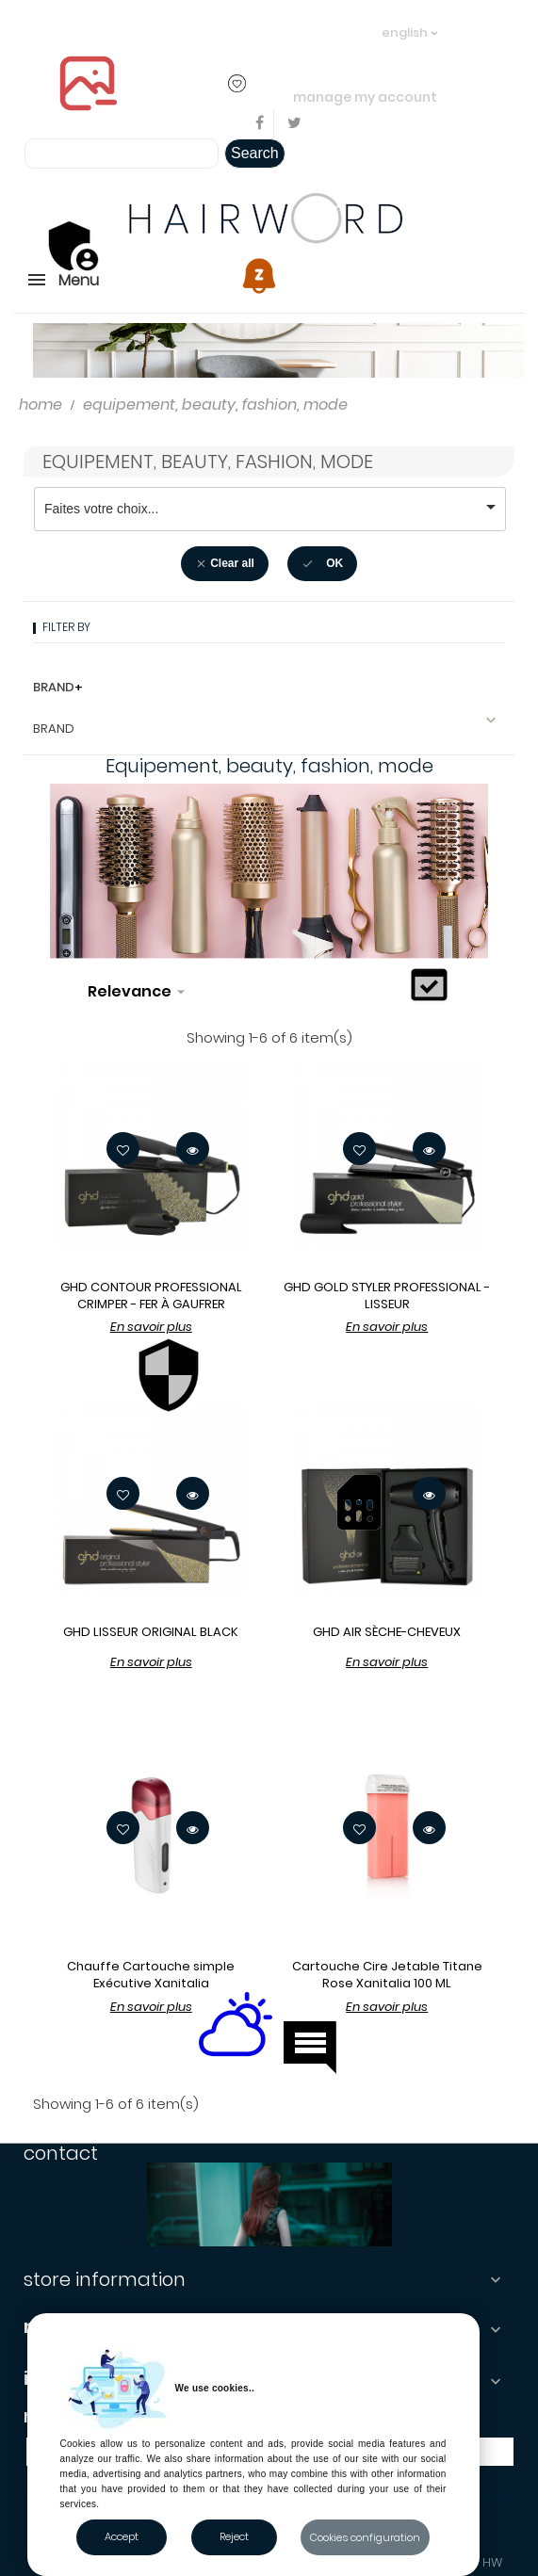  I want to click on indicates a verified domain or website, so click(429, 984).